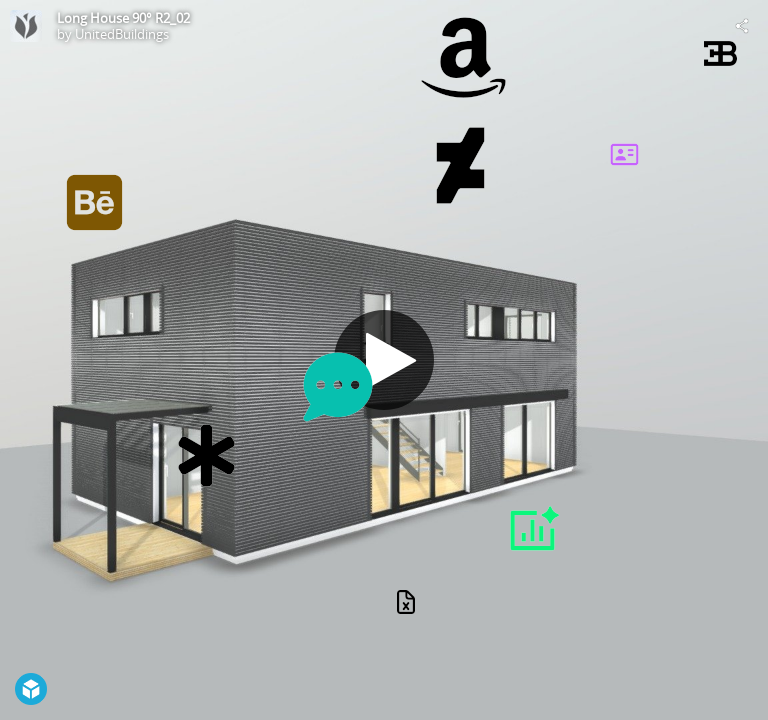  What do you see at coordinates (206, 455) in the screenshot?
I see `access emergency medical services or health information` at bounding box center [206, 455].